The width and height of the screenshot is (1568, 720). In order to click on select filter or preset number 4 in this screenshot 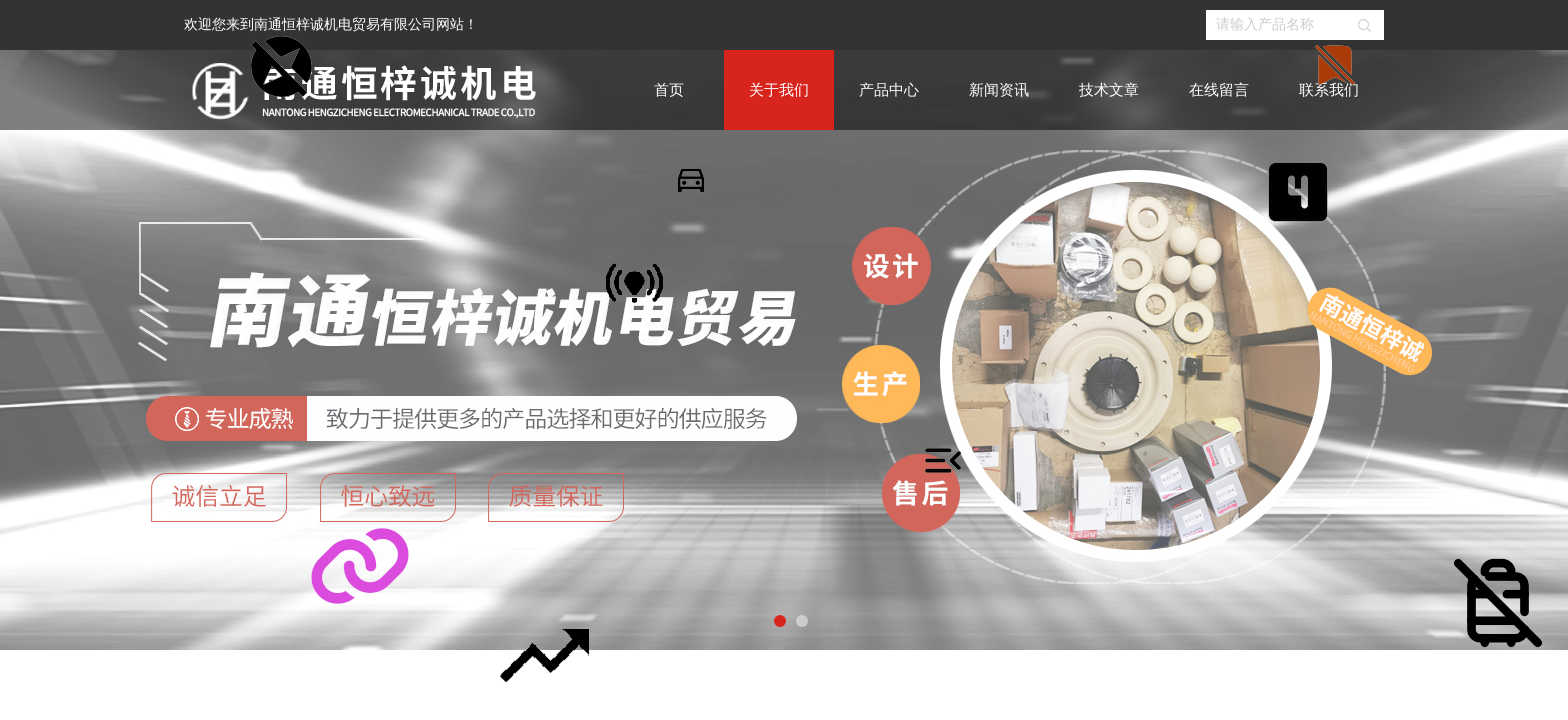, I will do `click(1298, 192)`.